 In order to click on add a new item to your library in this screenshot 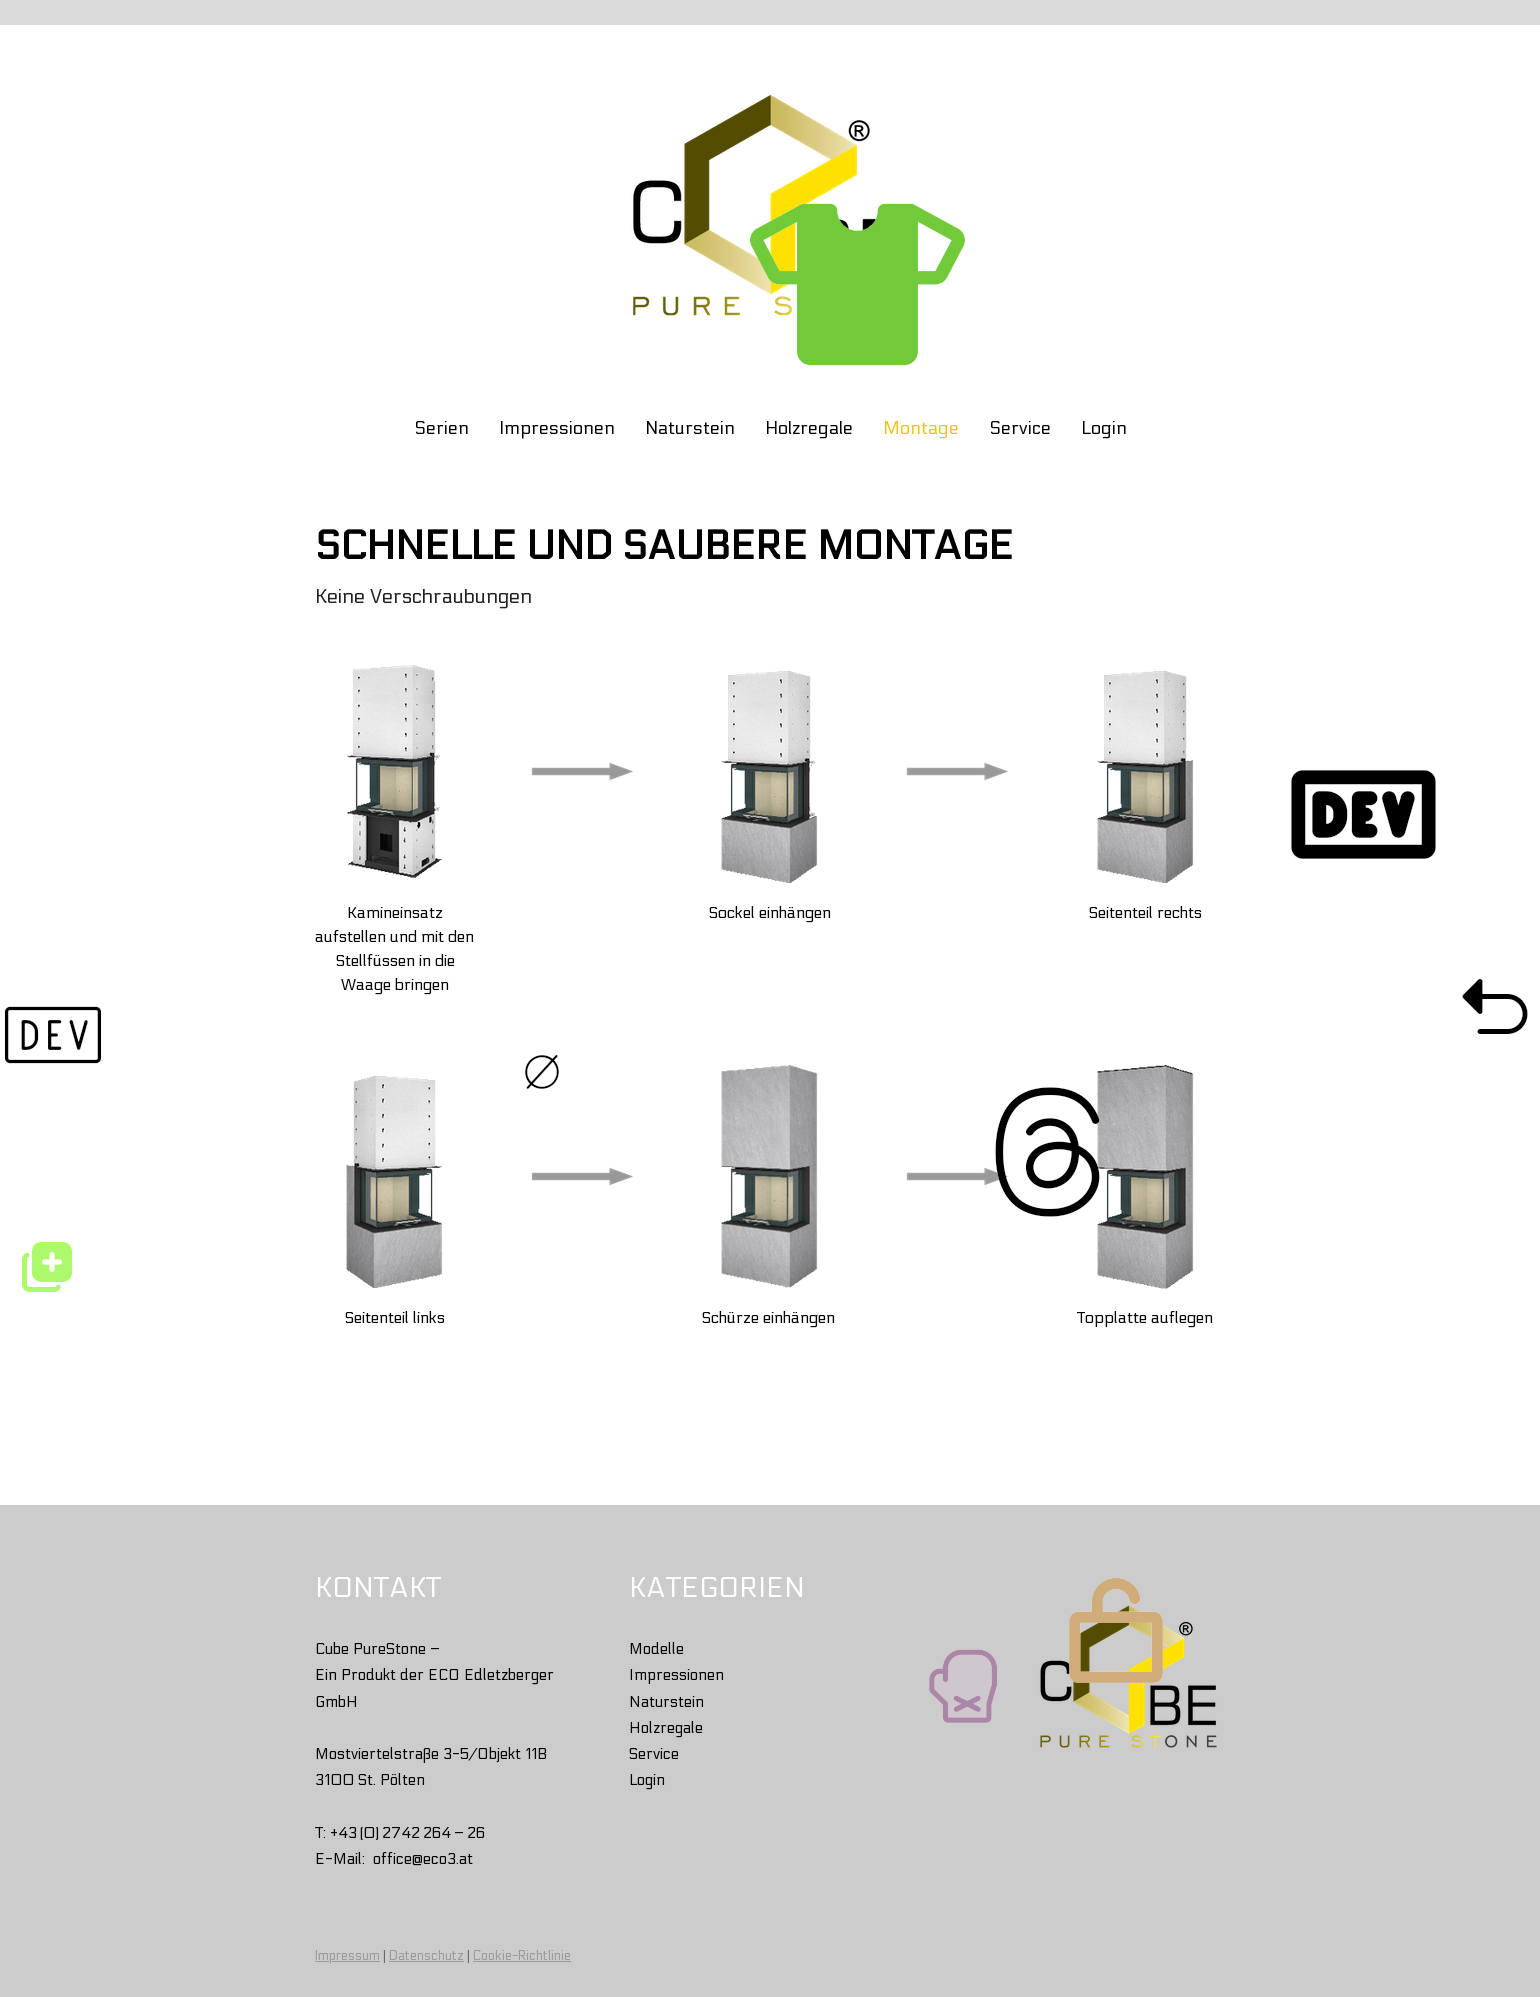, I will do `click(47, 1267)`.